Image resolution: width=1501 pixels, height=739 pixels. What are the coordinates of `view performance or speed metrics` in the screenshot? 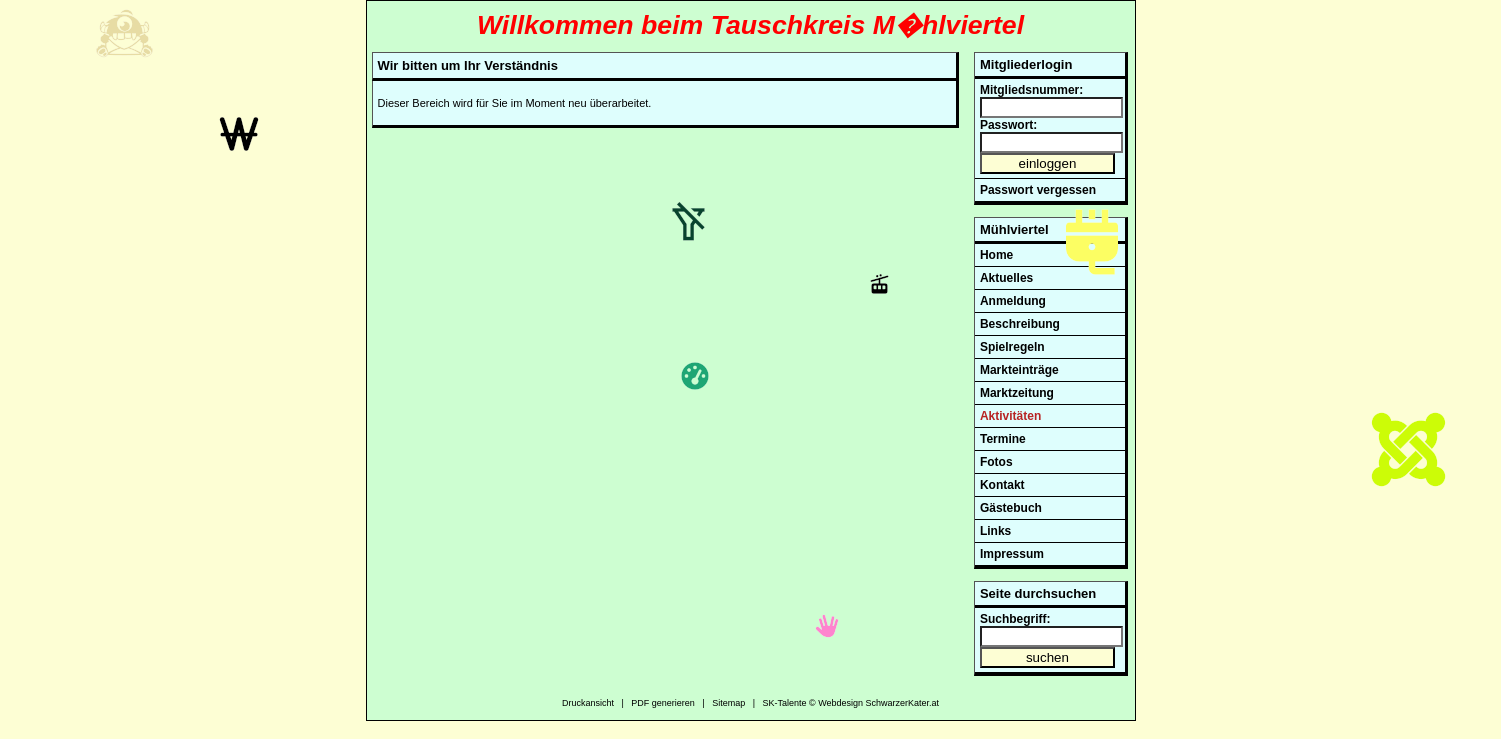 It's located at (695, 376).